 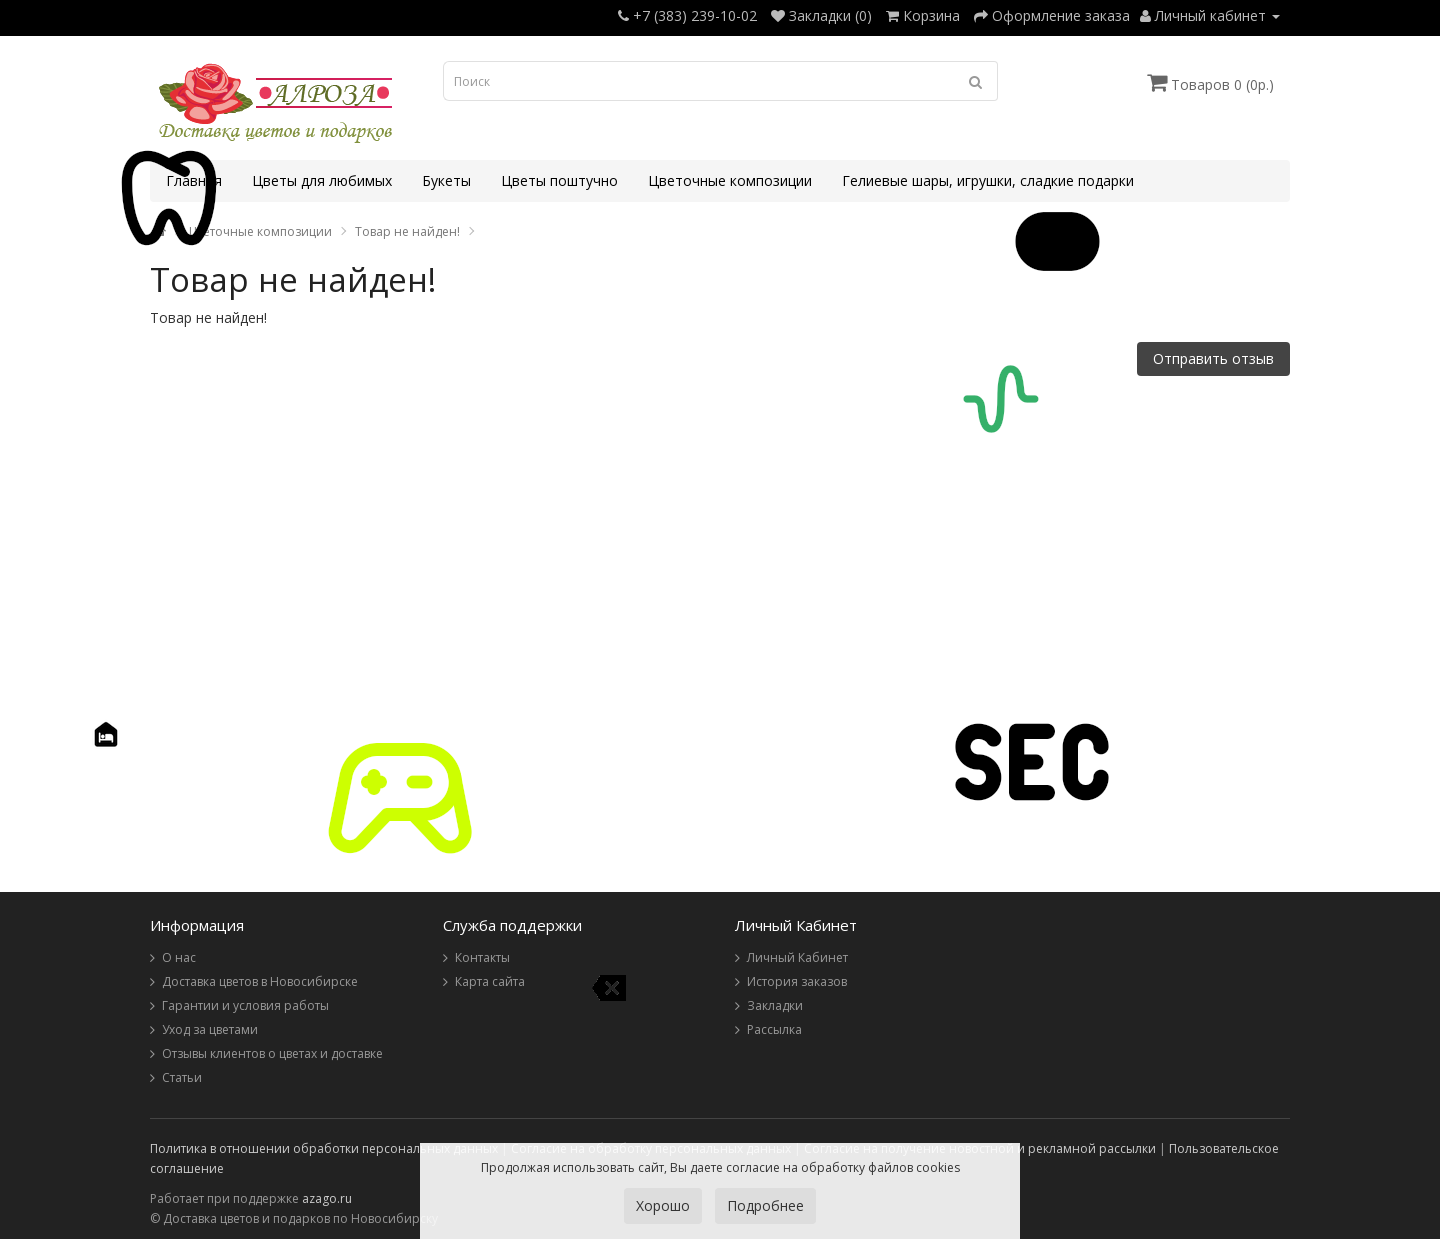 What do you see at coordinates (1057, 241) in the screenshot?
I see `access medication or pharmacy features` at bounding box center [1057, 241].